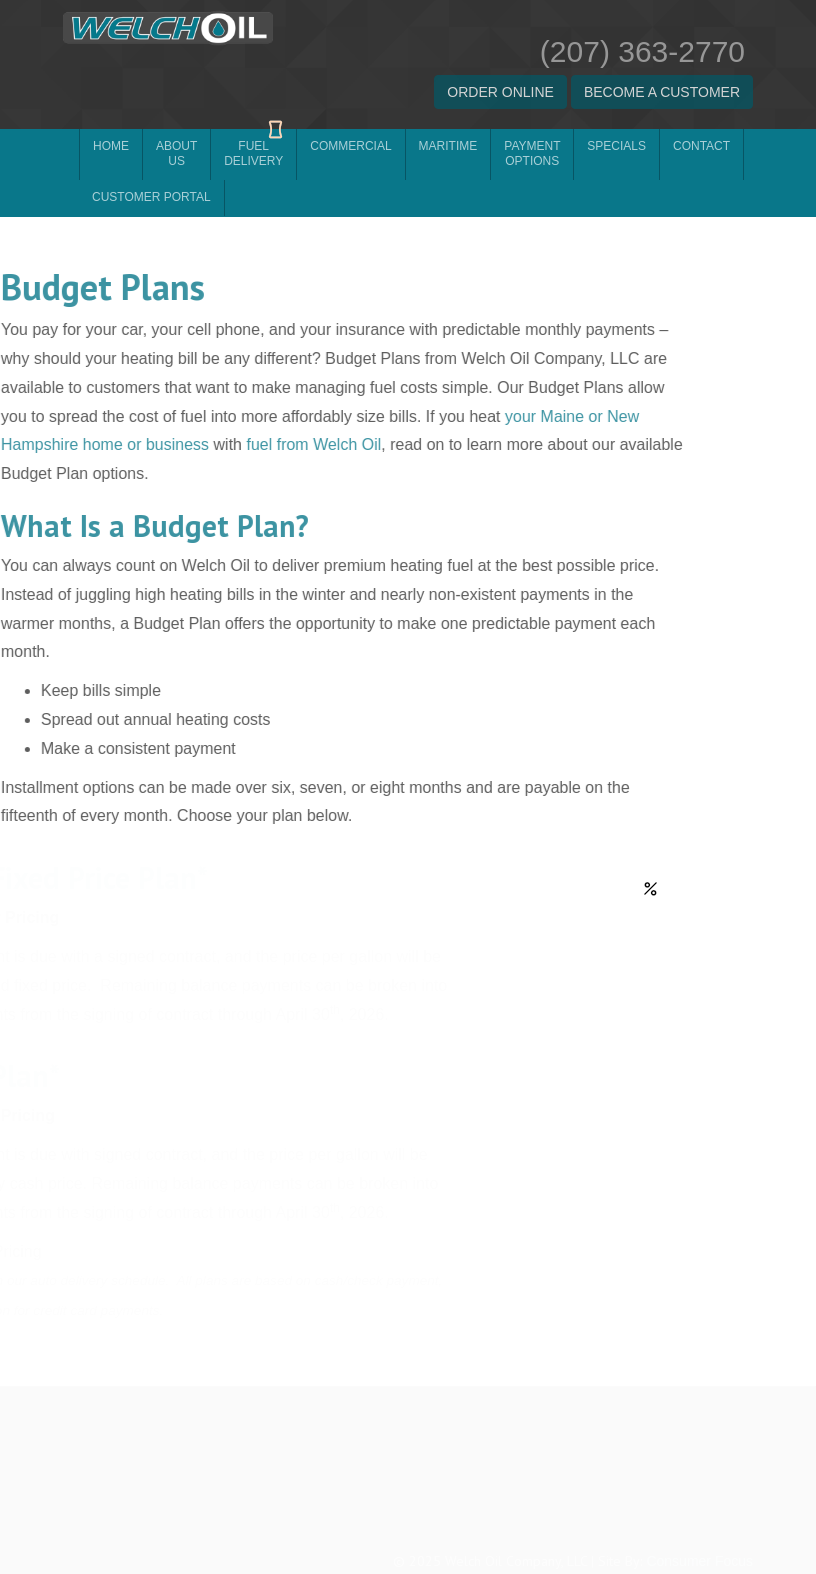 This screenshot has width=816, height=1574. Describe the element at coordinates (650, 888) in the screenshot. I see `view discount or sale information` at that location.